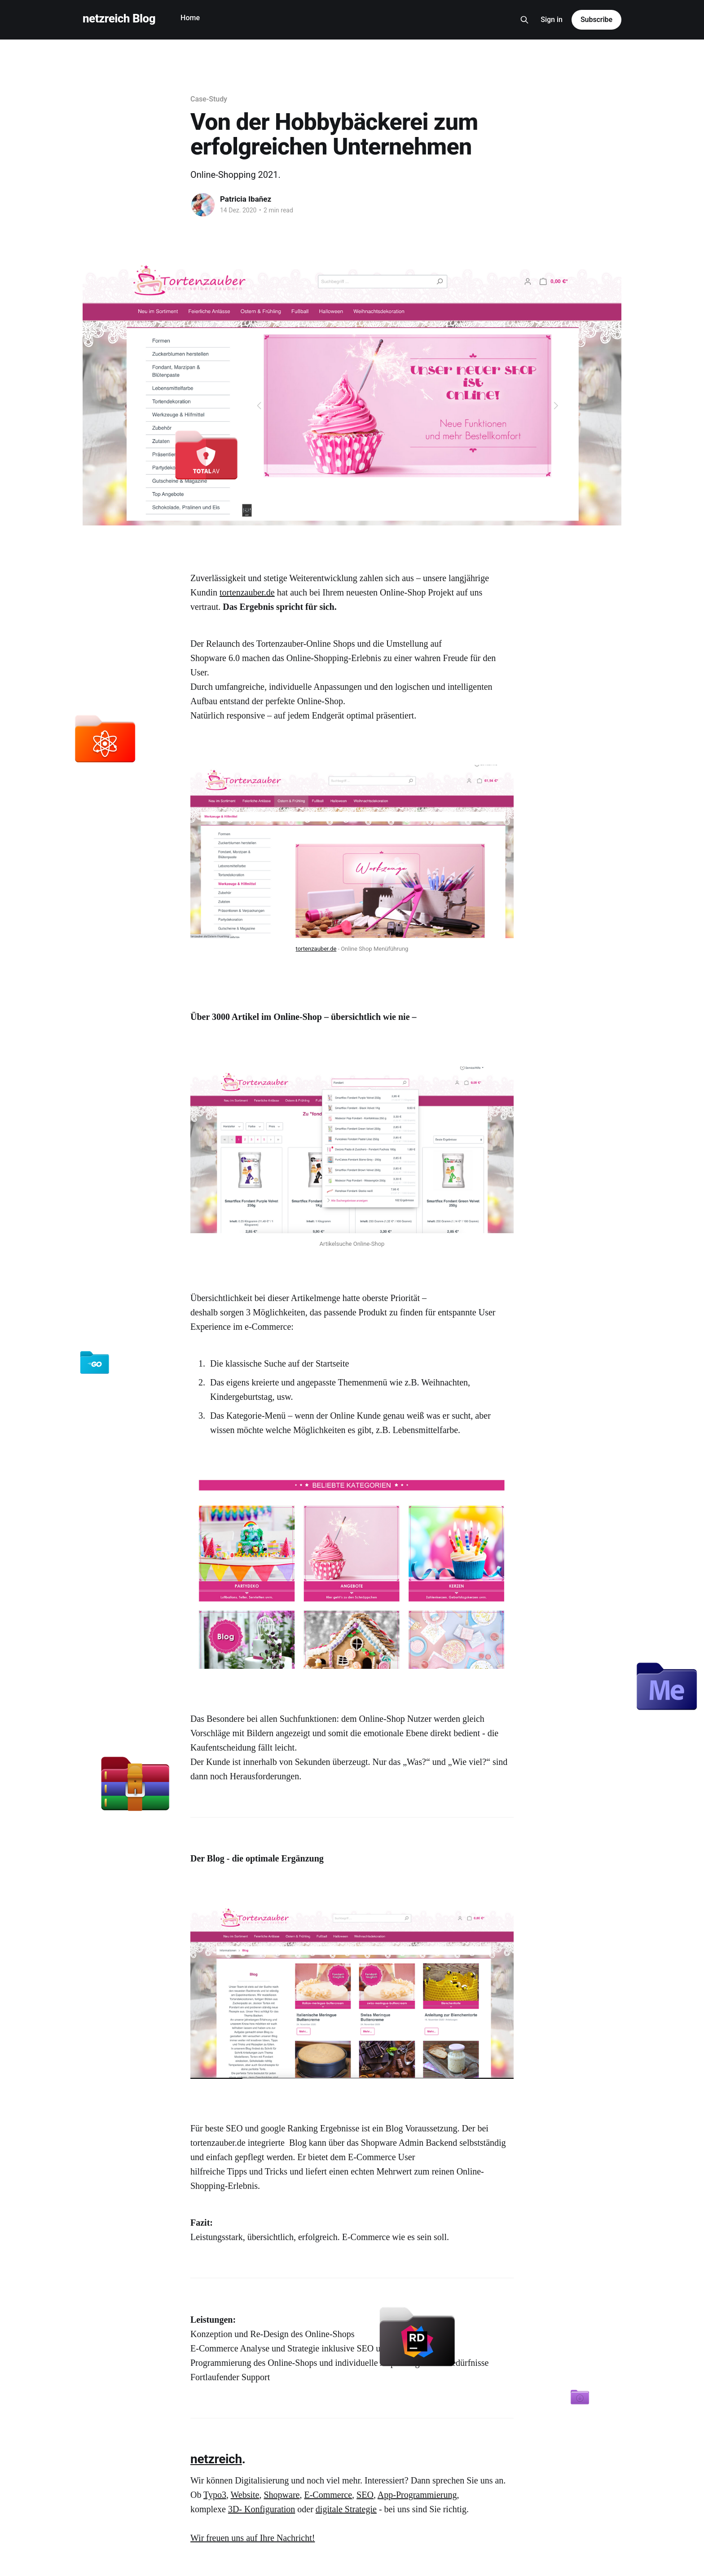 This screenshot has height=2576, width=704. I want to click on open adobe media encoder project folder, so click(666, 1688).